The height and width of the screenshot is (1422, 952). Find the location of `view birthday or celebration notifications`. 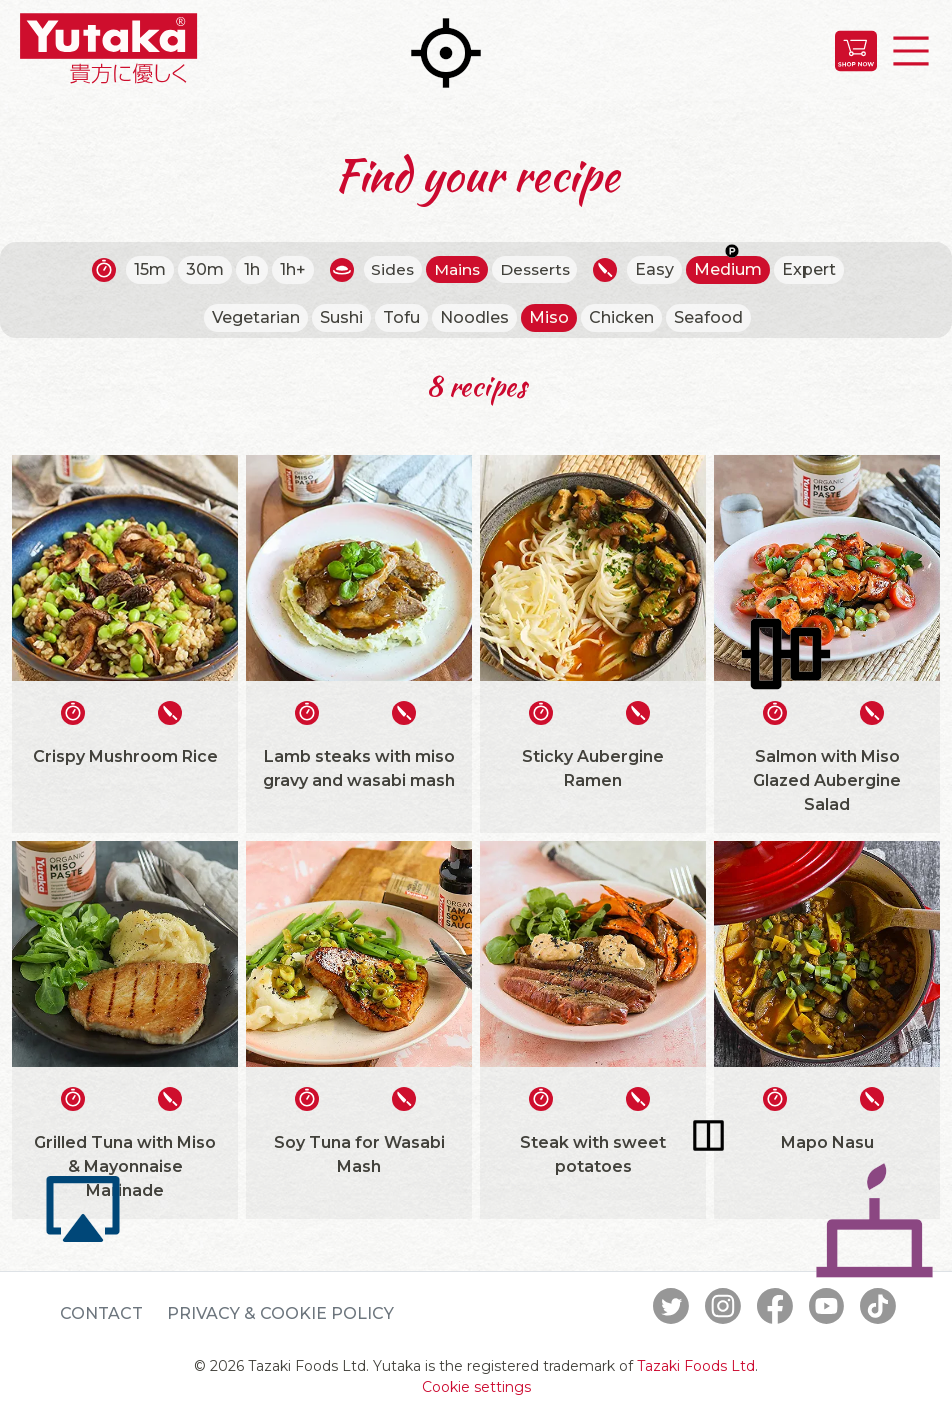

view birthday or celebration notifications is located at coordinates (874, 1224).